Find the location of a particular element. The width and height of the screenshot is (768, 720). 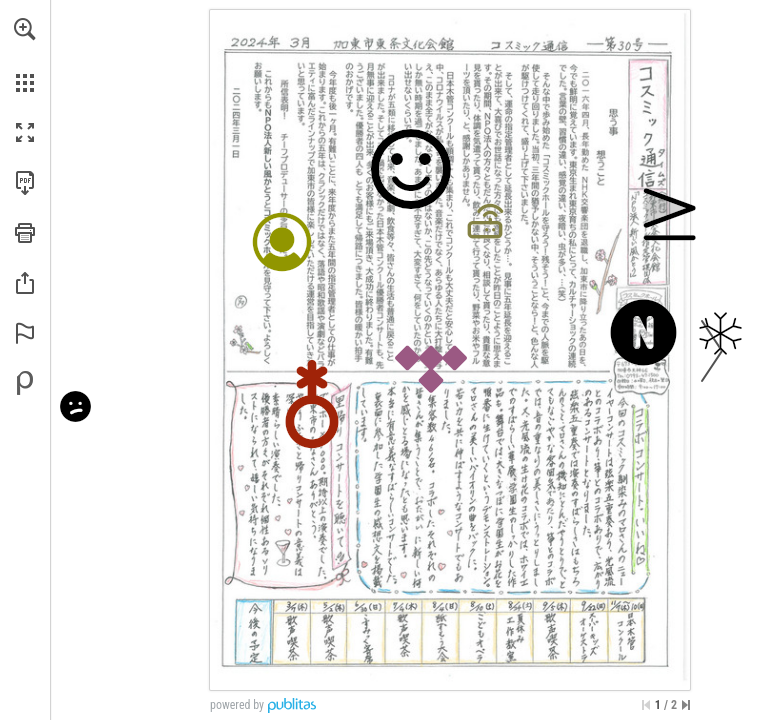

view your profile is located at coordinates (282, 242).